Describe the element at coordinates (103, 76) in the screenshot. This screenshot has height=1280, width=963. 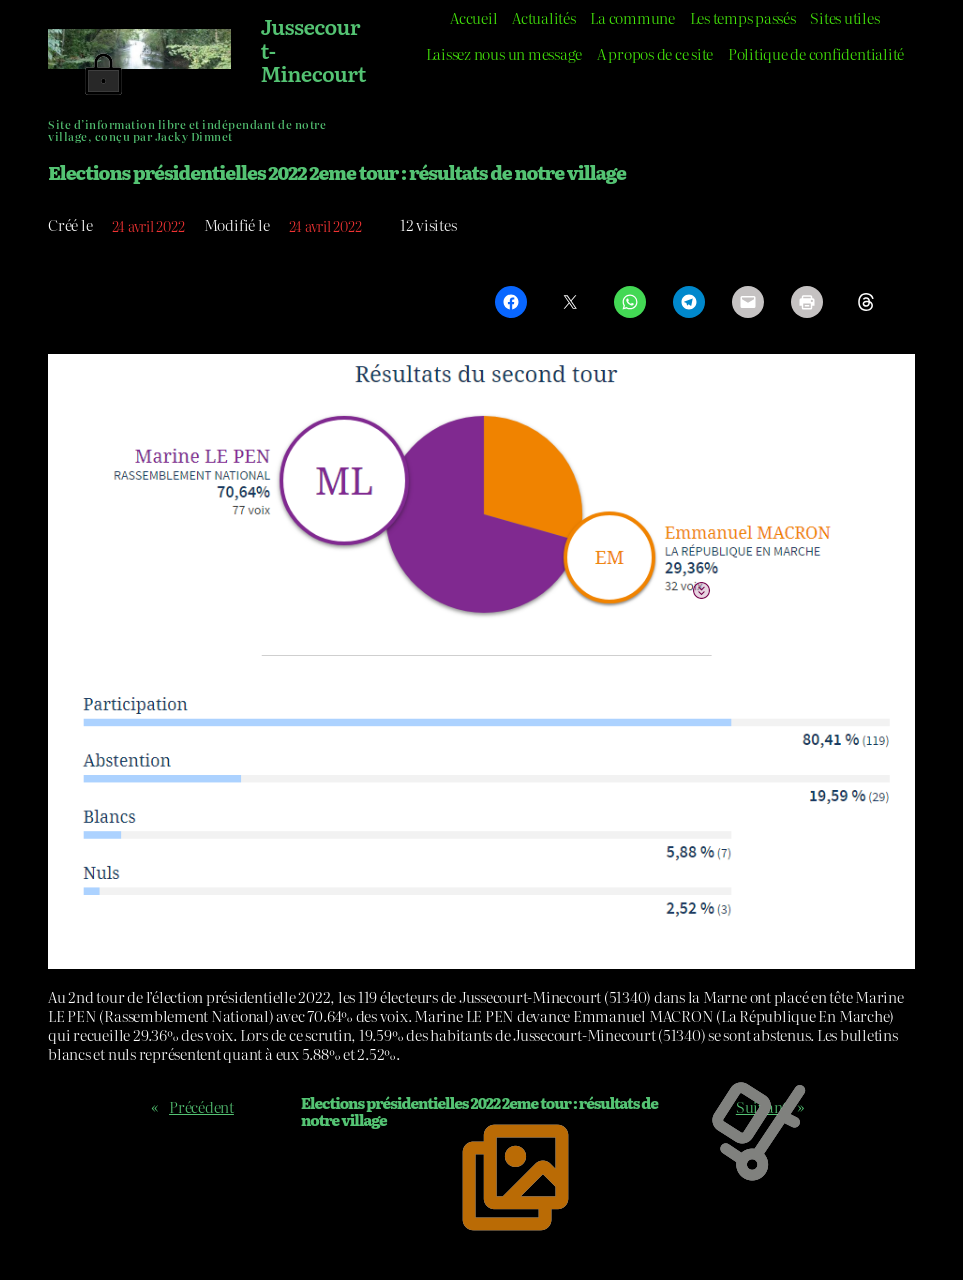
I see `lock or secure this item` at that location.